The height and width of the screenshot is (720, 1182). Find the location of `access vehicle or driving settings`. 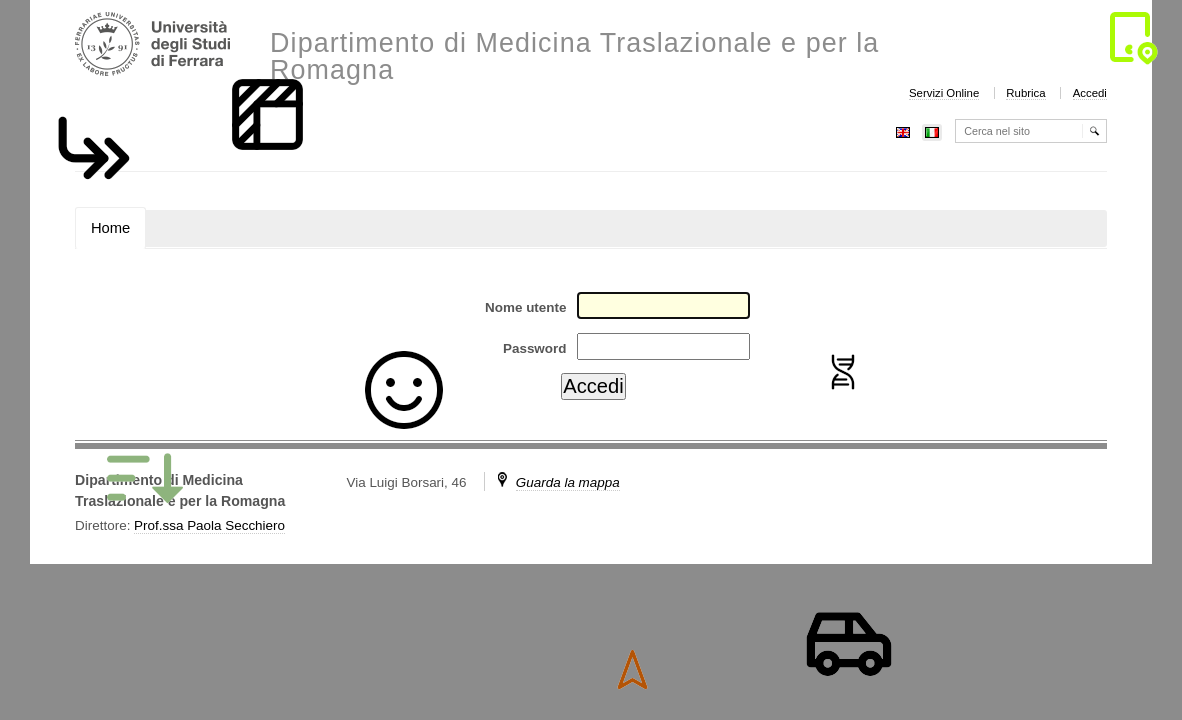

access vehicle or driving settings is located at coordinates (849, 642).